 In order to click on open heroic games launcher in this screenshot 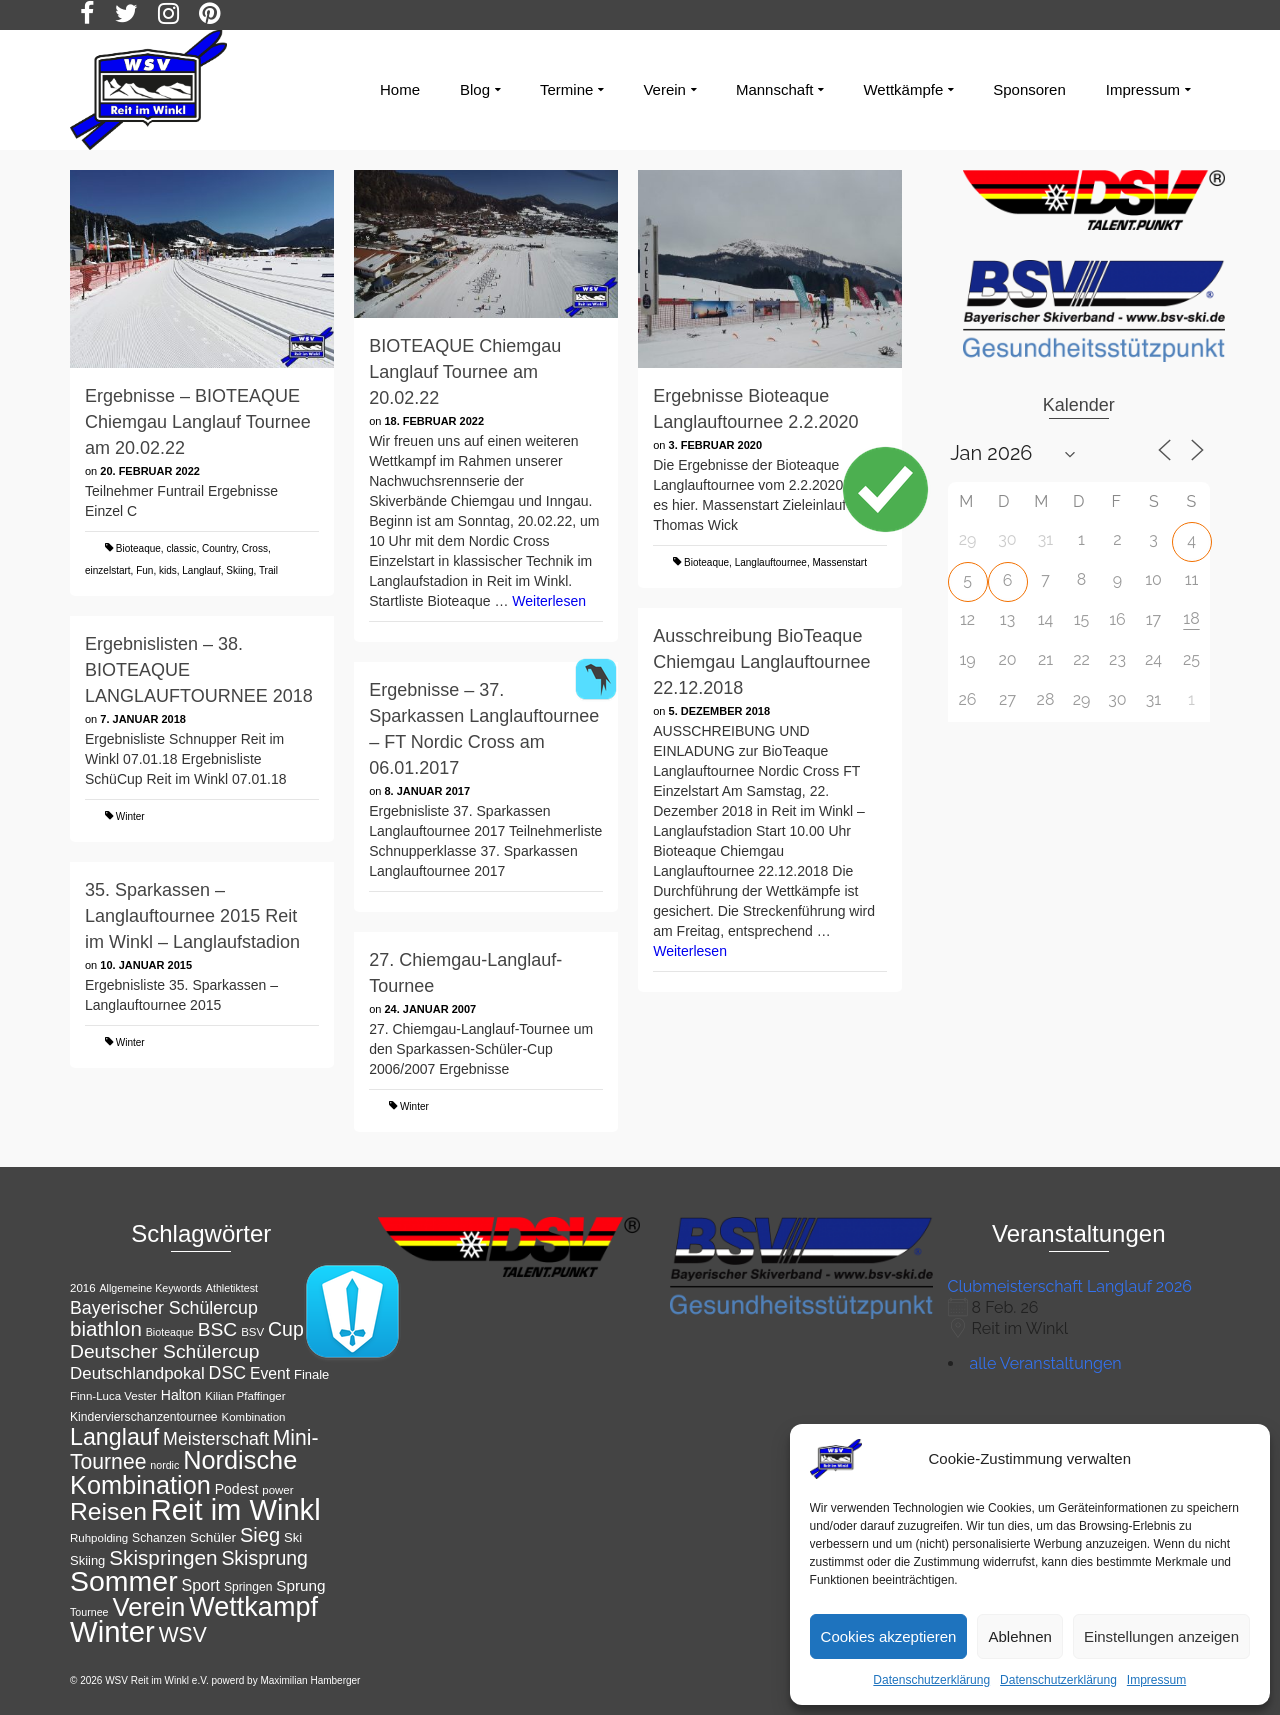, I will do `click(352, 1311)`.